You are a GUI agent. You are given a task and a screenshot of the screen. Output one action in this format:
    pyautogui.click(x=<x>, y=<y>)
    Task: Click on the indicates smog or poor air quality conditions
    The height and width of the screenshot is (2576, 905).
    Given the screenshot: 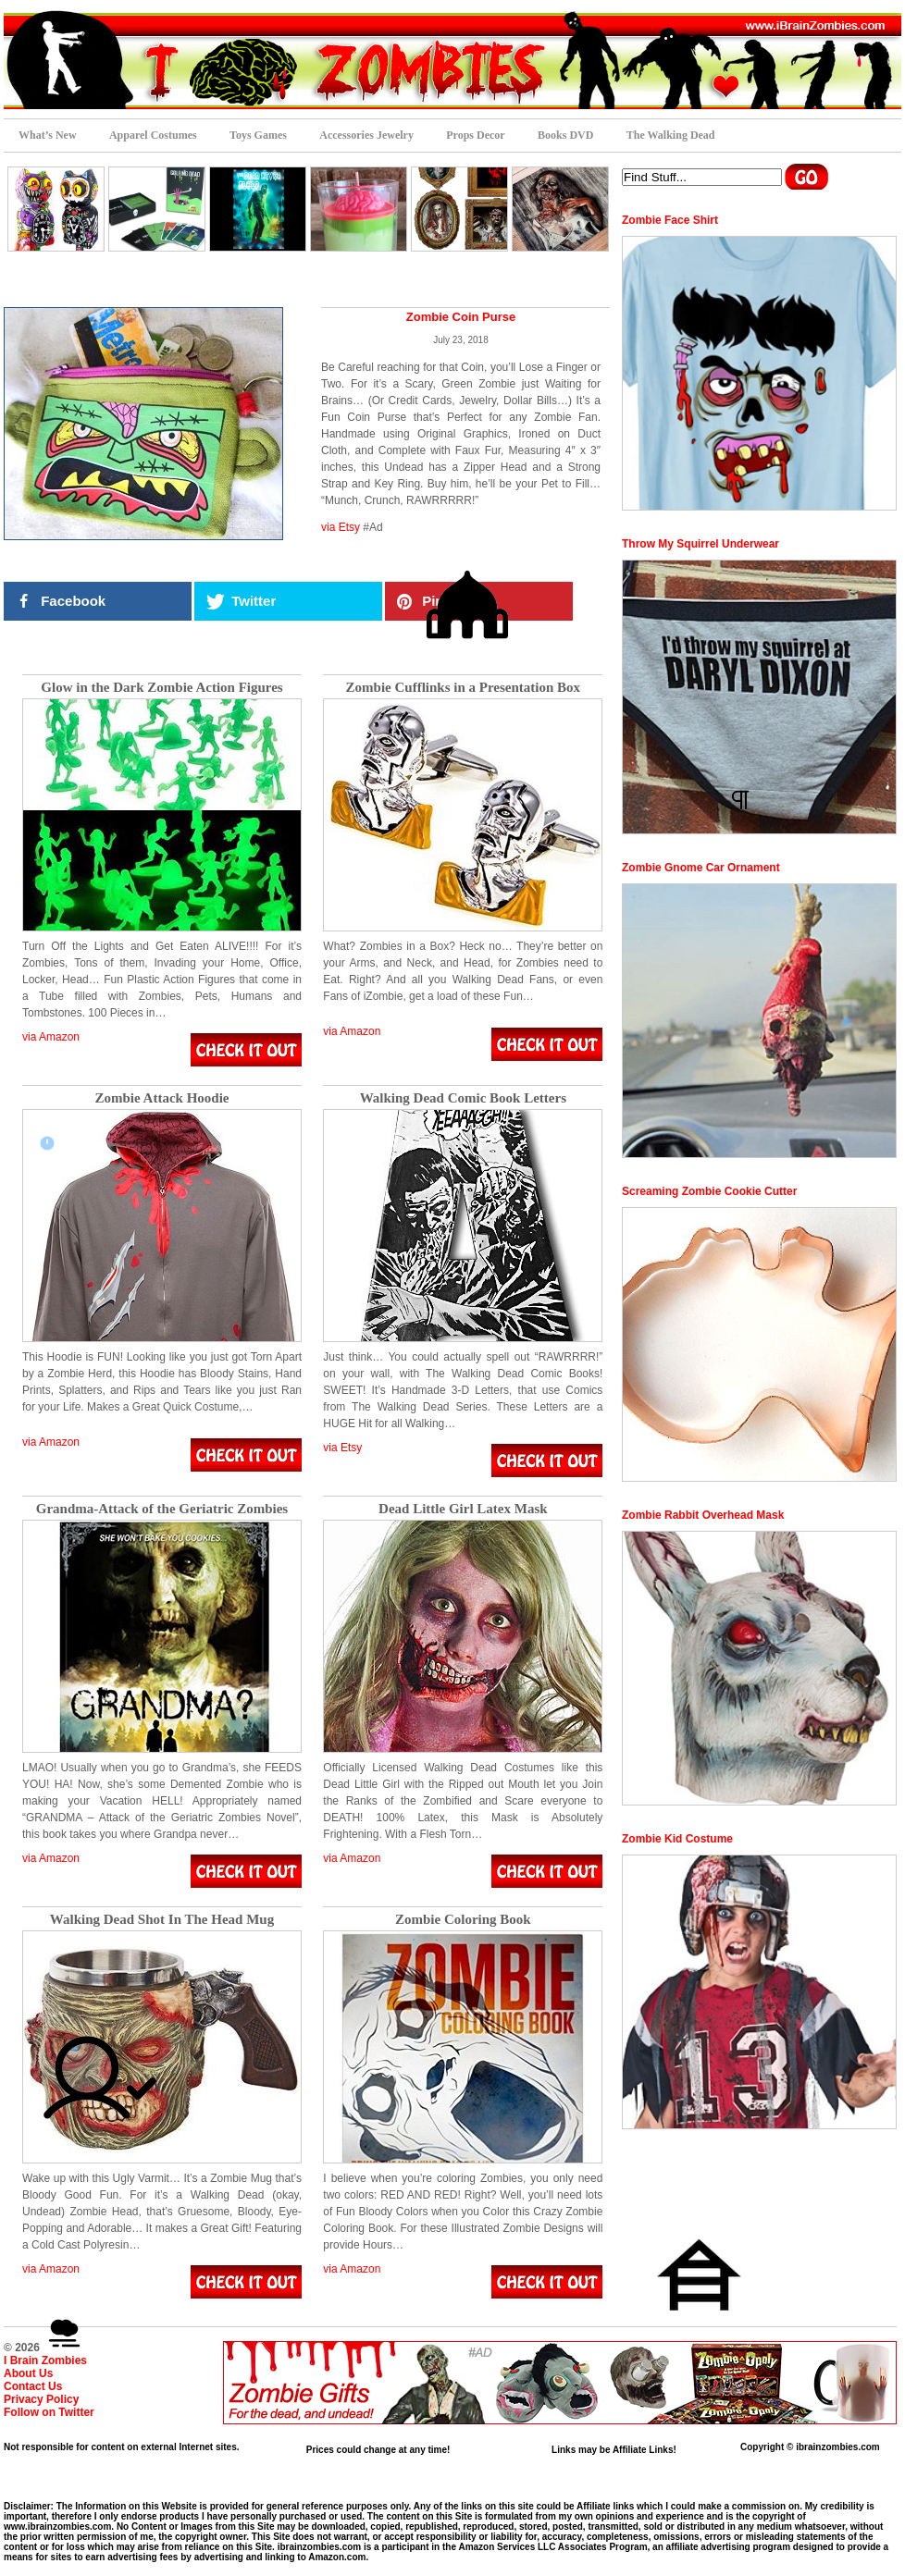 What is the action you would take?
    pyautogui.click(x=64, y=2333)
    